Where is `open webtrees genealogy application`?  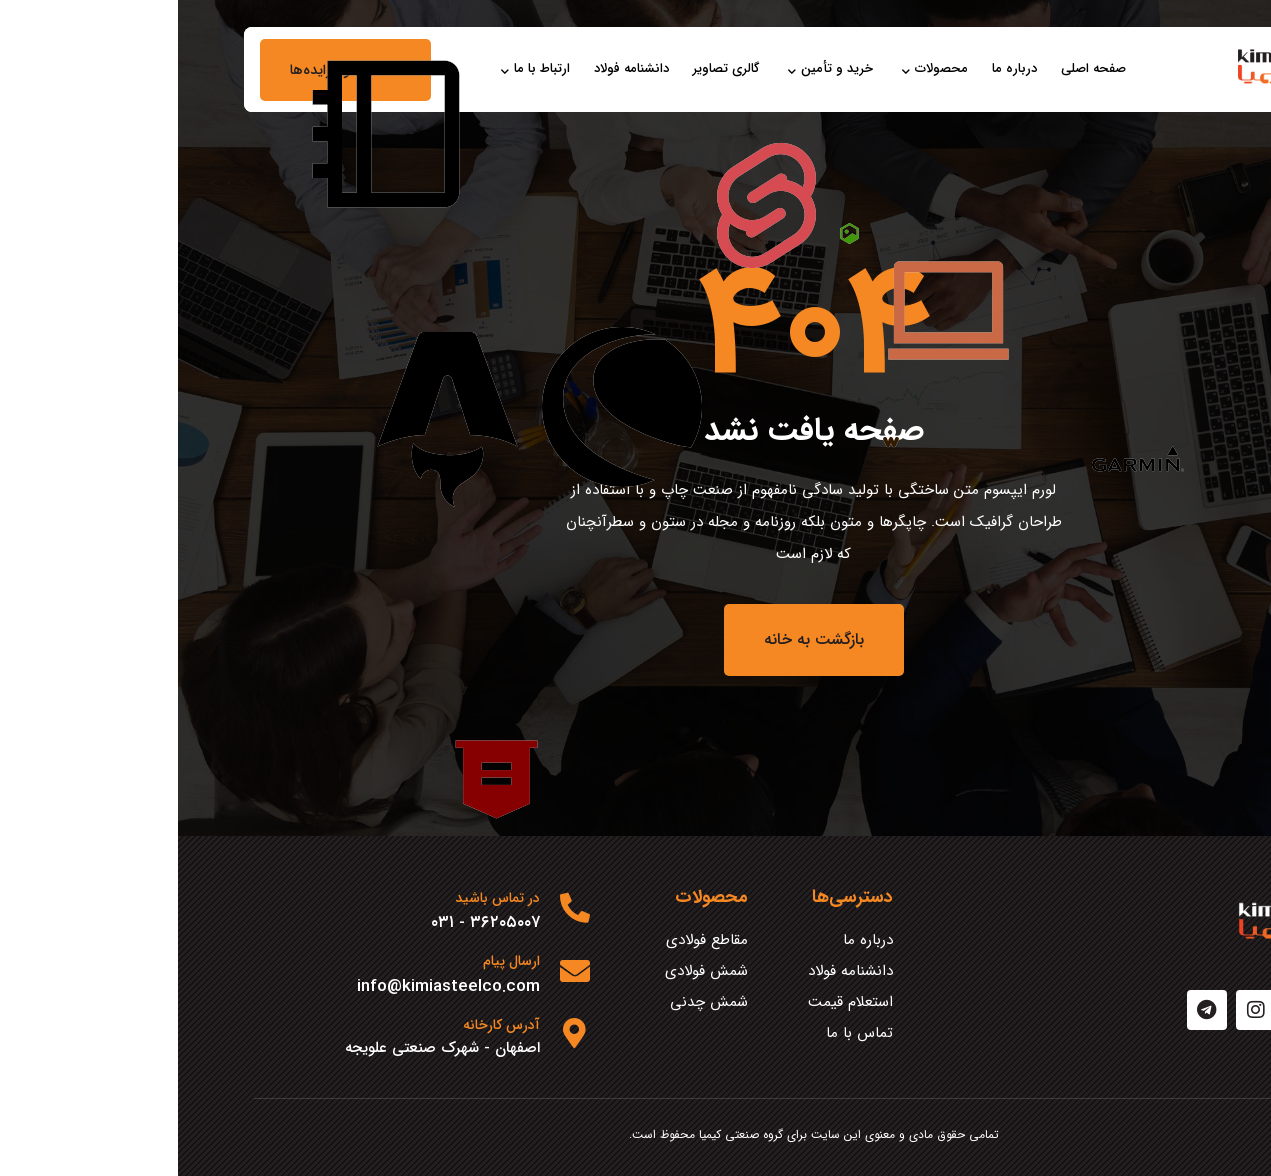 open webtrees genealogy application is located at coordinates (891, 442).